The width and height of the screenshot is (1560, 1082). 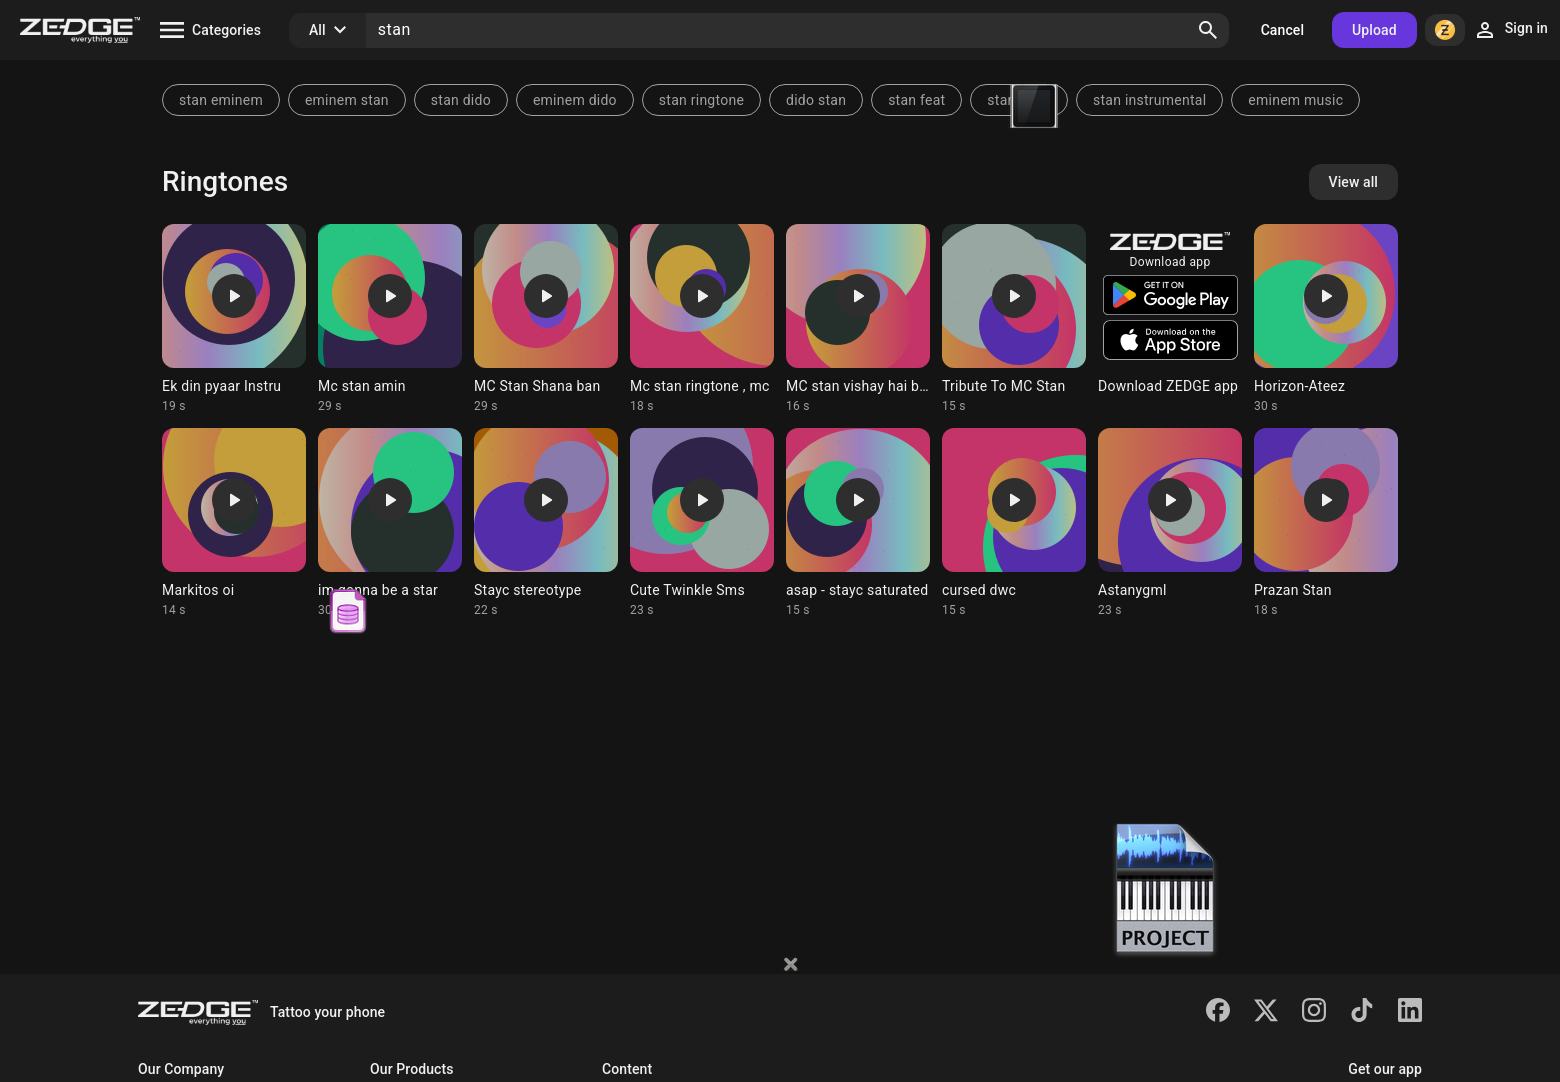 I want to click on open a Logic Pro or GarageBand project file, so click(x=1165, y=891).